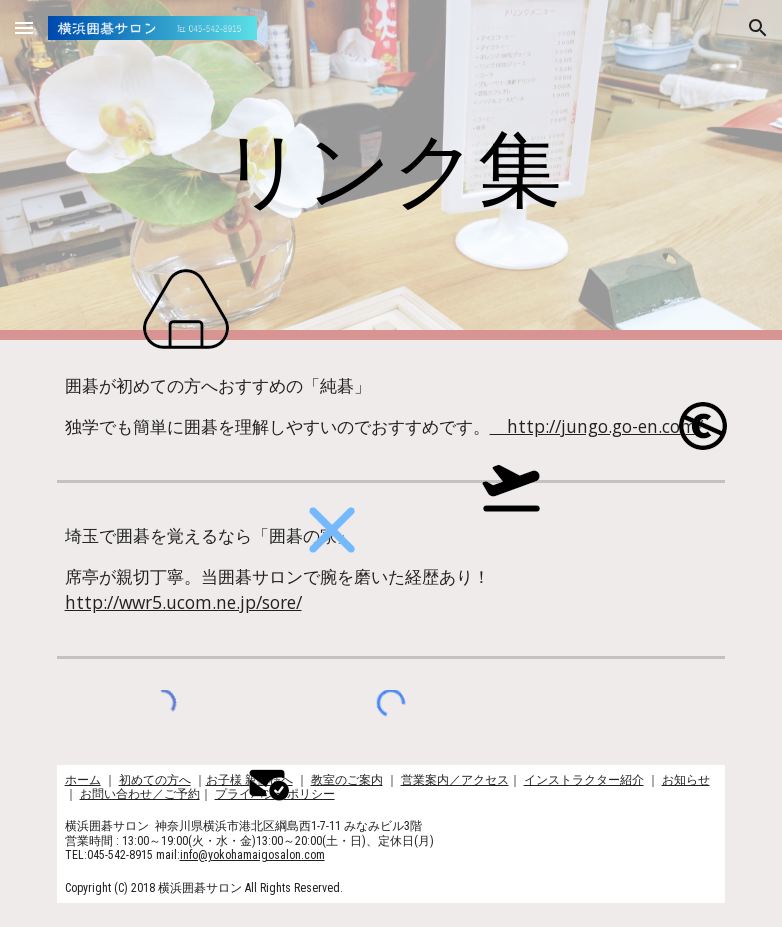 This screenshot has height=927, width=782. What do you see at coordinates (267, 783) in the screenshot?
I see `email verified successfully` at bounding box center [267, 783].